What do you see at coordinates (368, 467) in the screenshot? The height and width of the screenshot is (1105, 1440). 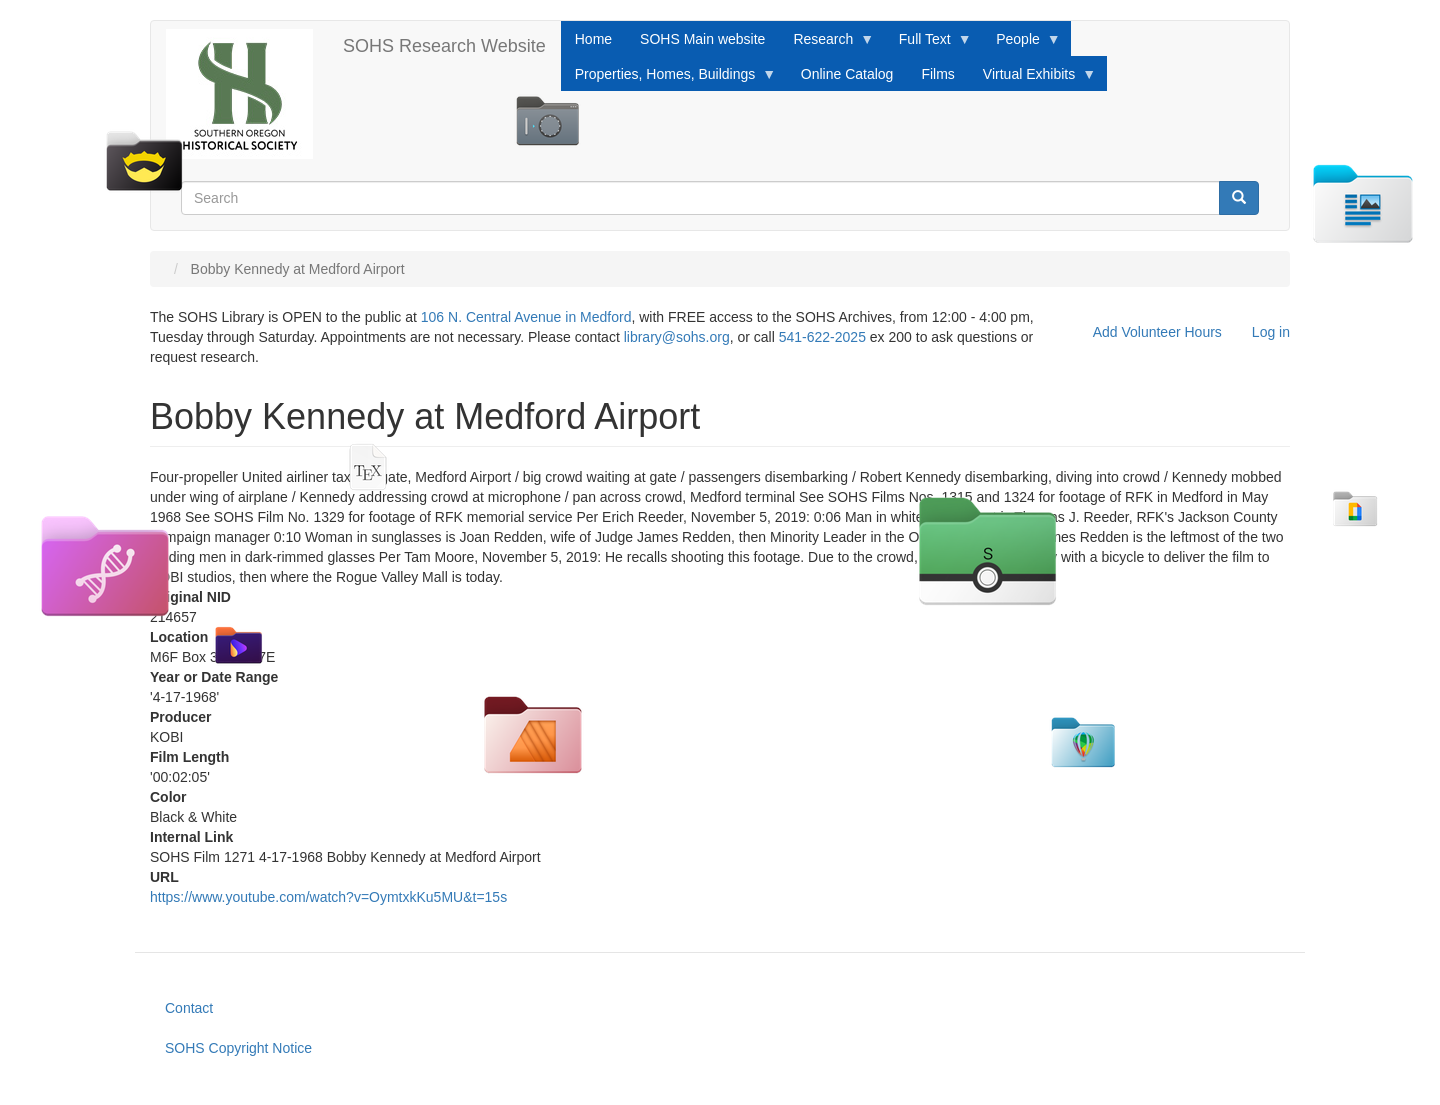 I see `a LaTeX or TeX document file` at bounding box center [368, 467].